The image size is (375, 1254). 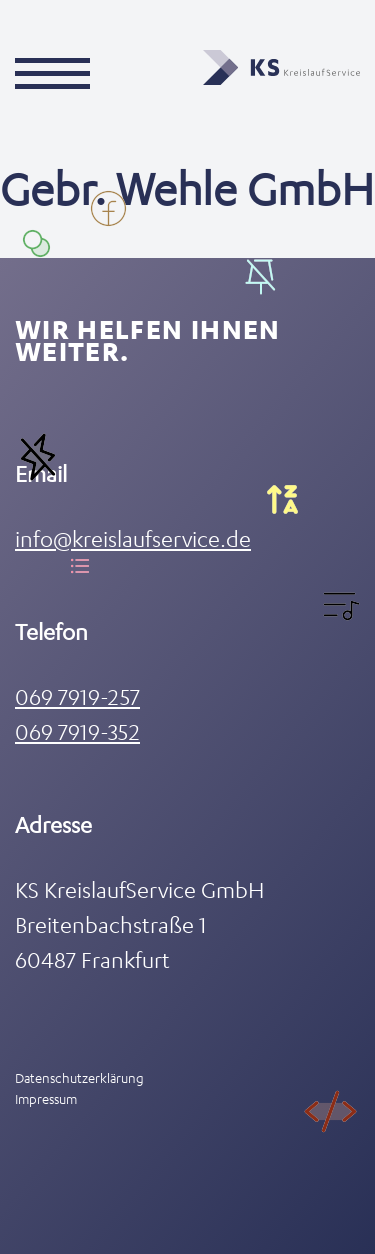 I want to click on unpin this item, so click(x=261, y=275).